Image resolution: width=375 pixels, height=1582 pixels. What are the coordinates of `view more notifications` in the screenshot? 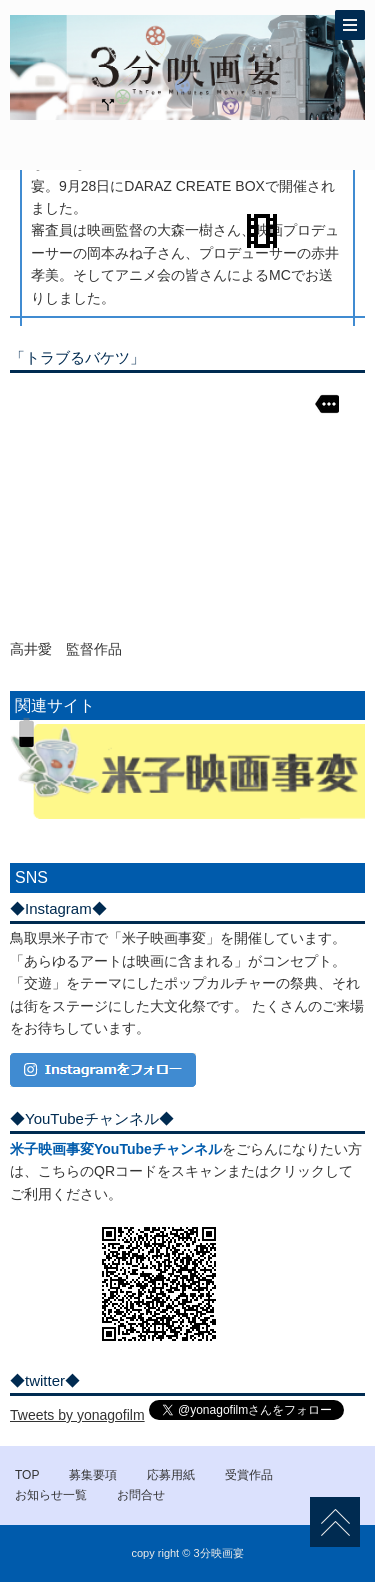 It's located at (327, 404).